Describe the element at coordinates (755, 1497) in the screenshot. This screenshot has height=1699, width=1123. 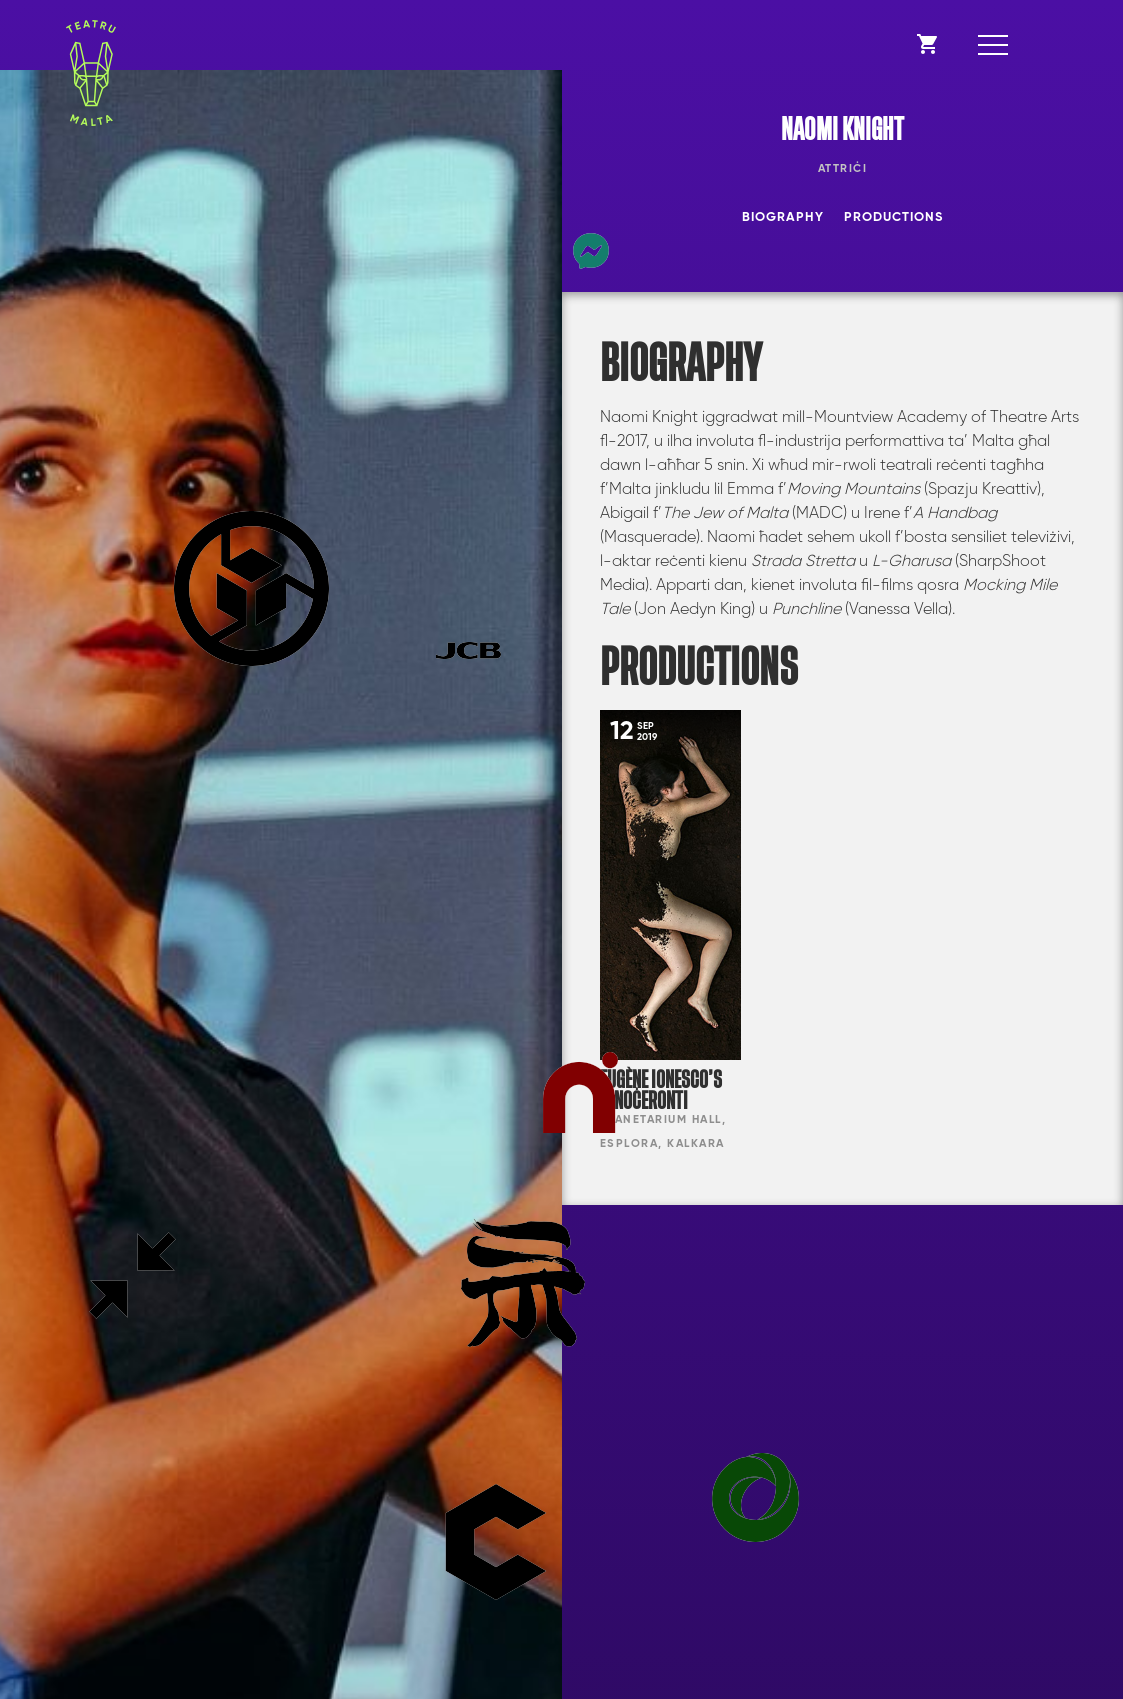
I see `activeloop brand logo` at that location.